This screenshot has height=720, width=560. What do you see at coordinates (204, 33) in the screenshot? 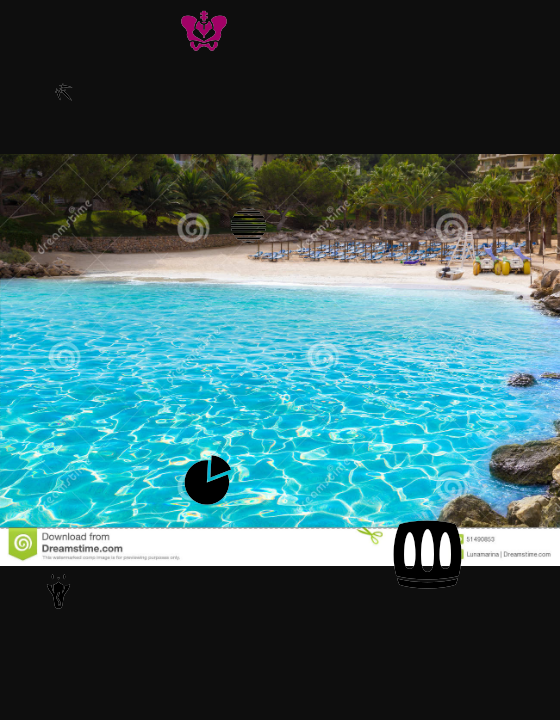
I see `view skeletal or anatomy information` at bounding box center [204, 33].